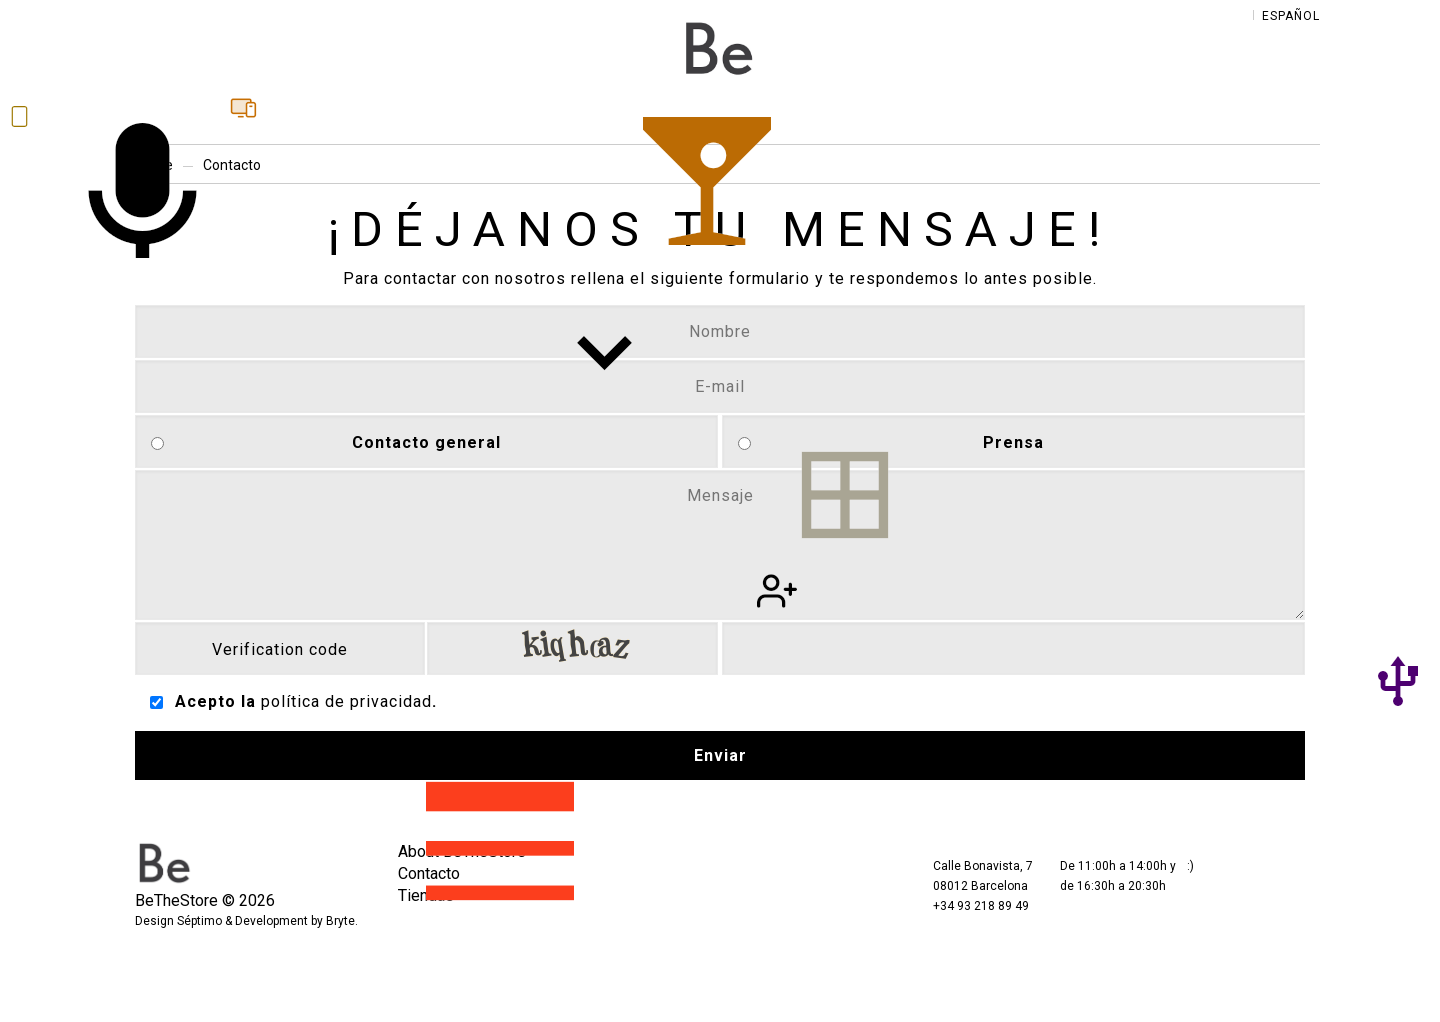 This screenshot has width=1440, height=1022. Describe the element at coordinates (1398, 681) in the screenshot. I see `indicates USB connection available` at that location.